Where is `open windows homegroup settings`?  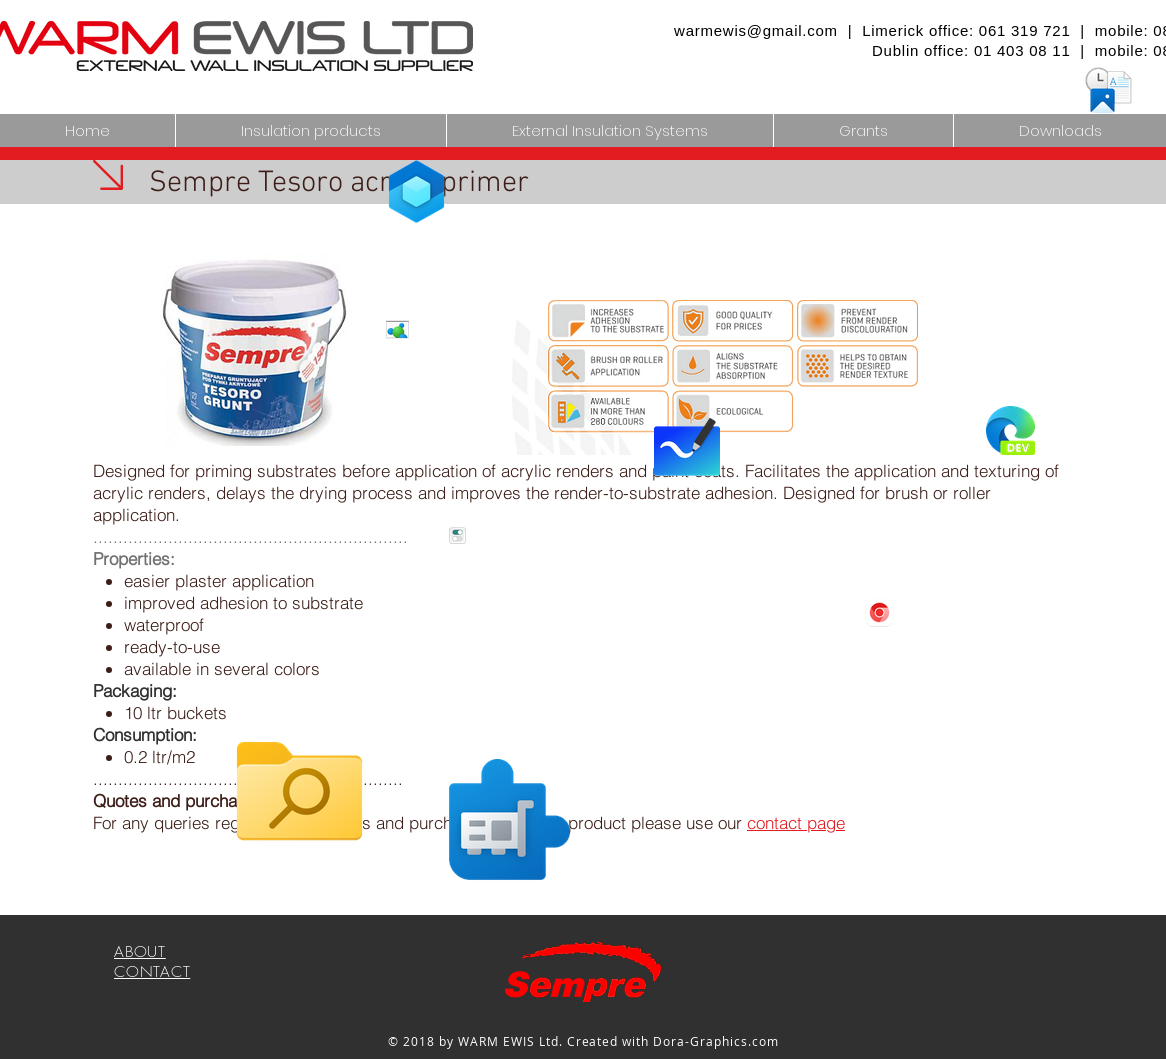 open windows homegroup settings is located at coordinates (397, 329).